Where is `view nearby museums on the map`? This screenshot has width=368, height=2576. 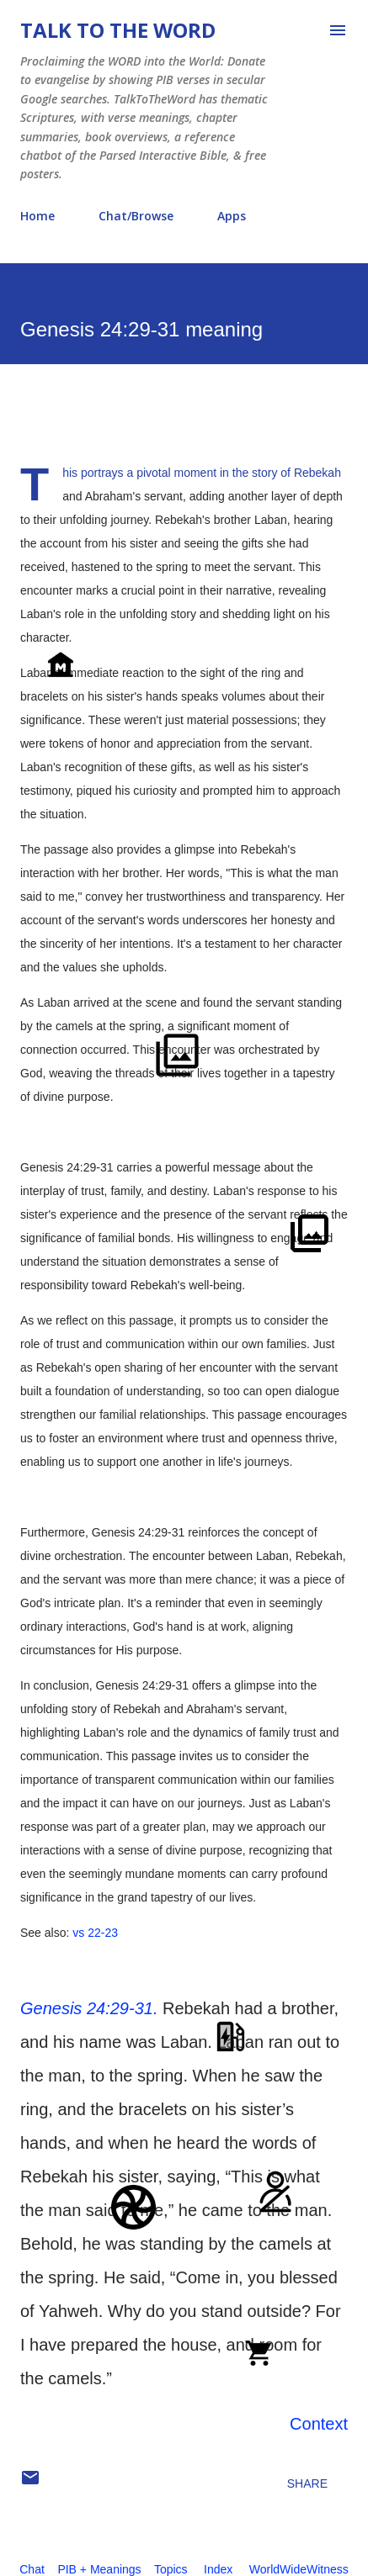
view nearby museums on the map is located at coordinates (61, 664).